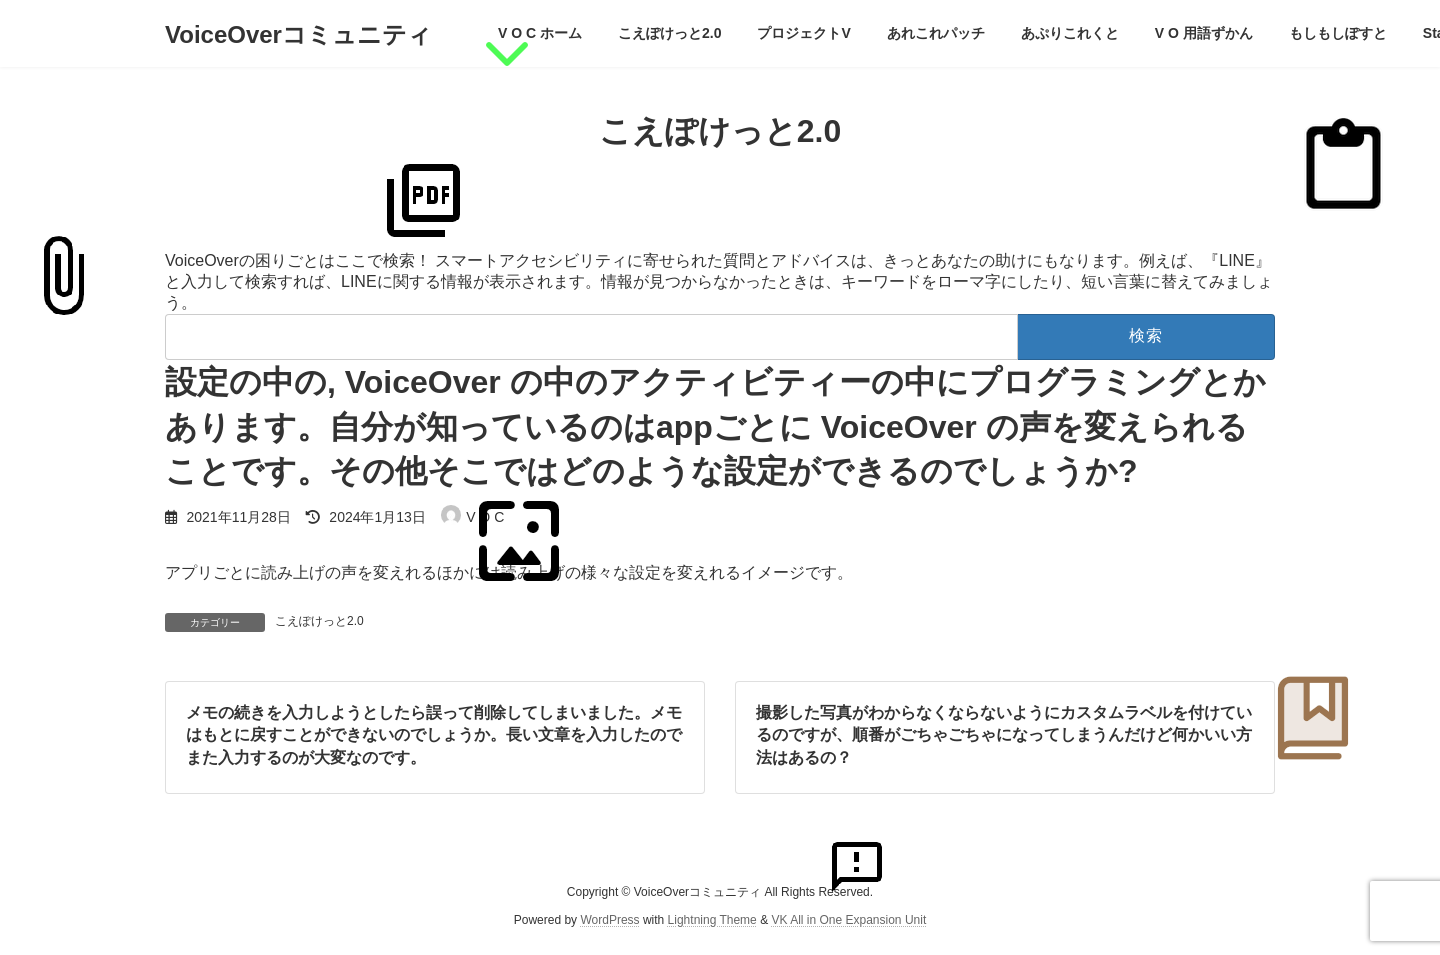 Image resolution: width=1440 pixels, height=955 pixels. What do you see at coordinates (857, 867) in the screenshot?
I see `submit feedback or report an issue` at bounding box center [857, 867].